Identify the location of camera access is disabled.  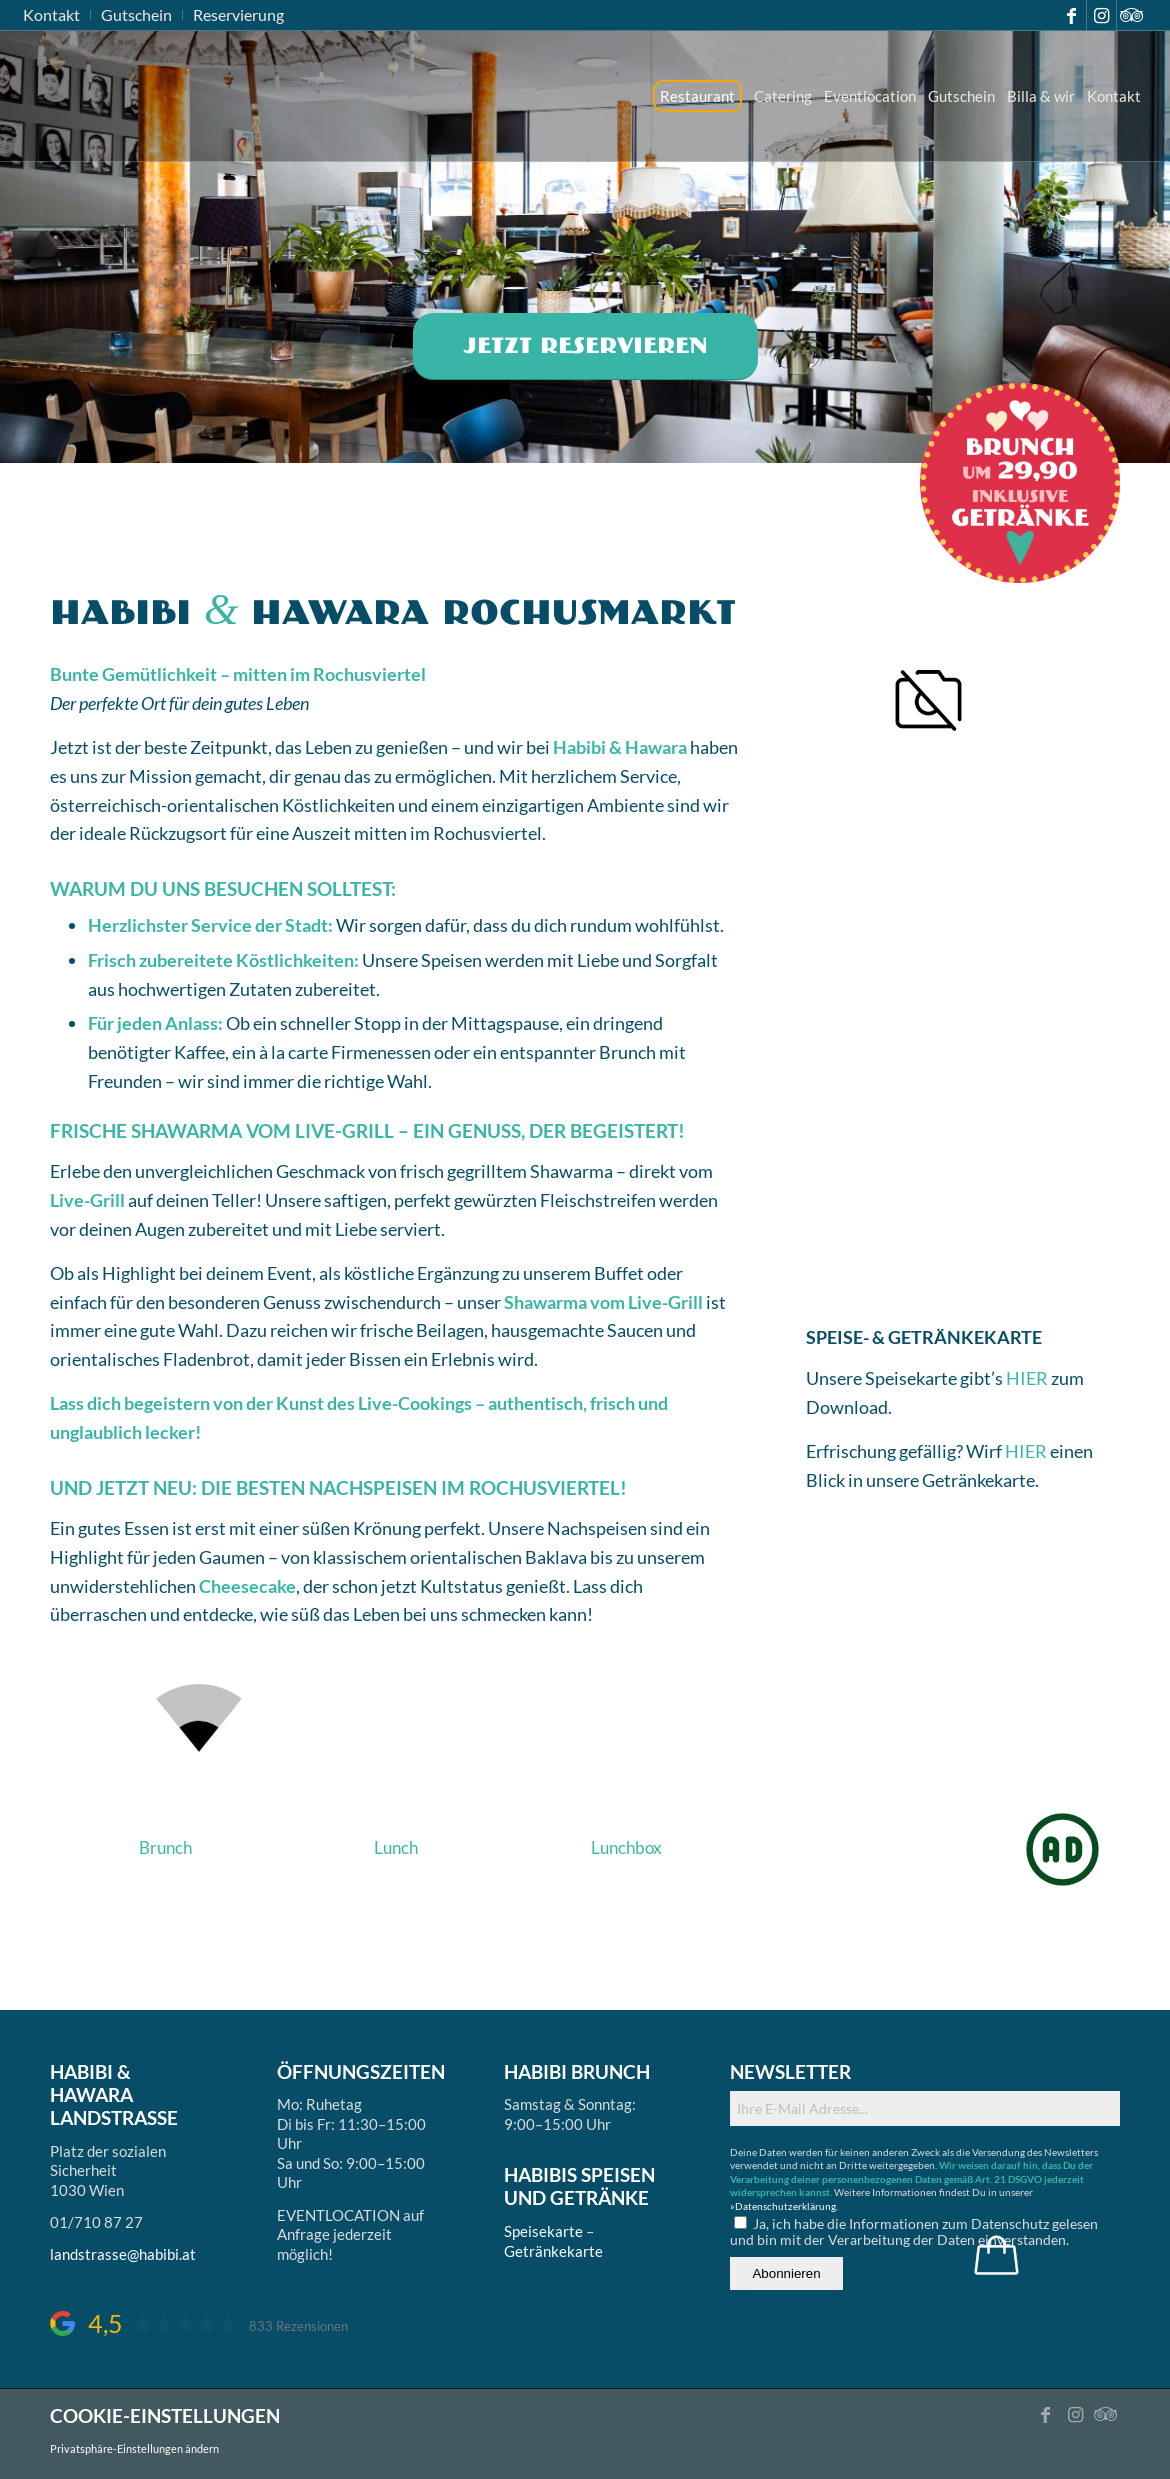
(928, 700).